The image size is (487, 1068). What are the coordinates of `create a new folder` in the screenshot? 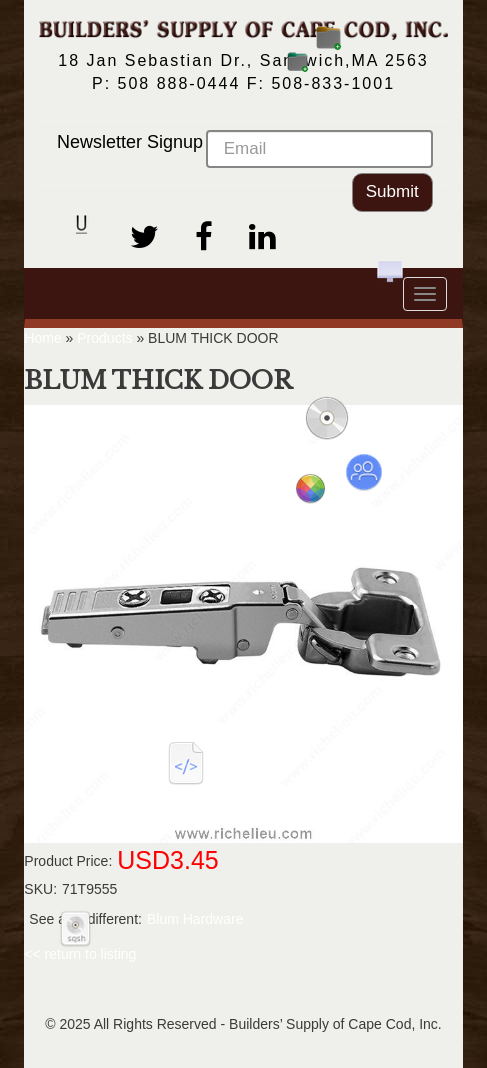 It's located at (297, 61).